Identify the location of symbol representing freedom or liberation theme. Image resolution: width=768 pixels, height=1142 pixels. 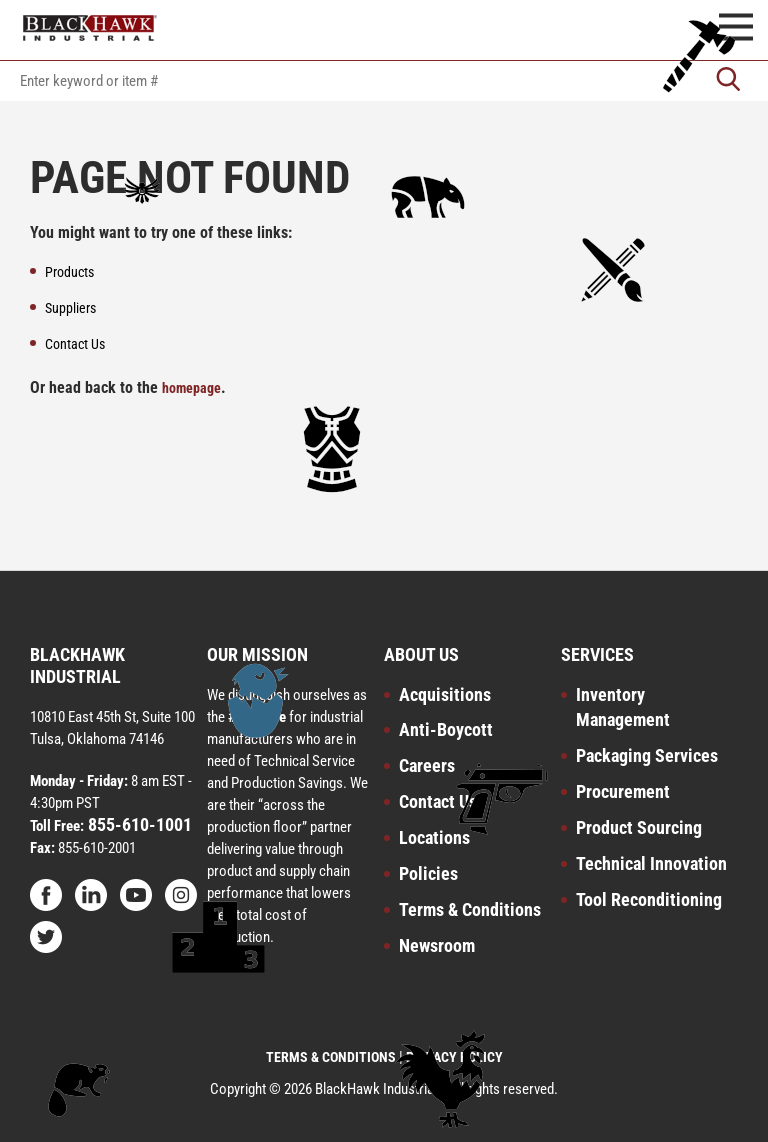
(142, 191).